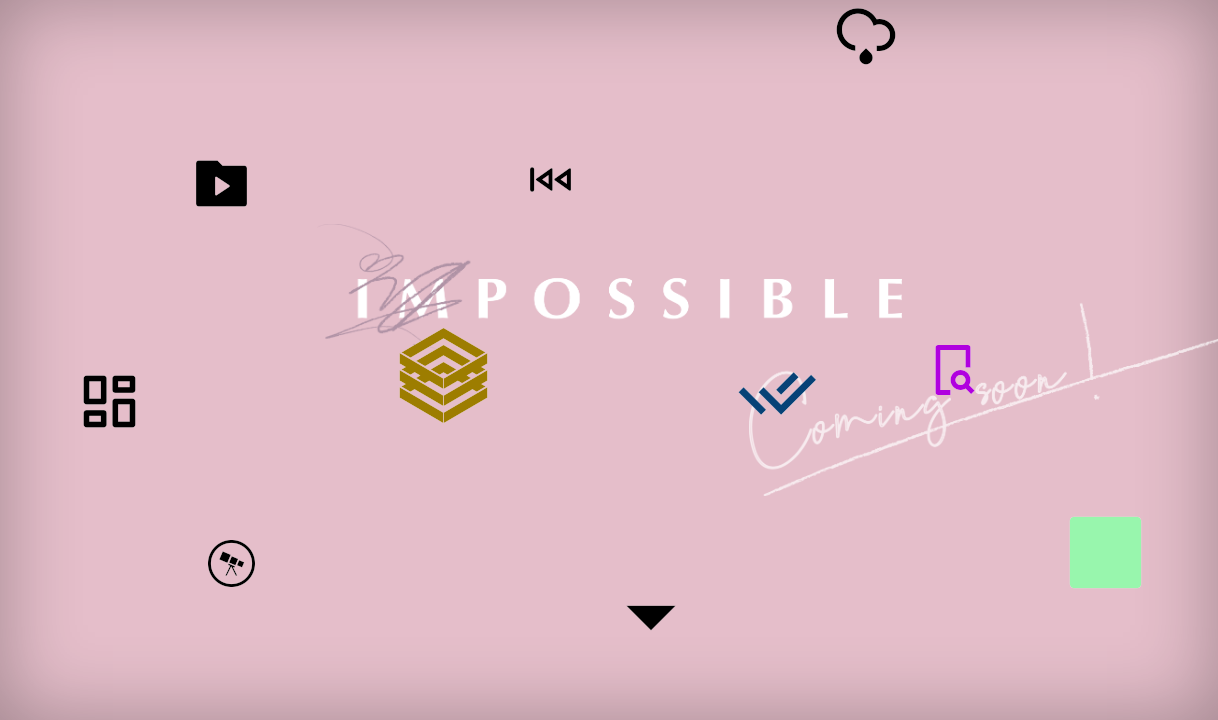 The height and width of the screenshot is (720, 1218). Describe the element at coordinates (866, 35) in the screenshot. I see `indicates rainy weather conditions` at that location.